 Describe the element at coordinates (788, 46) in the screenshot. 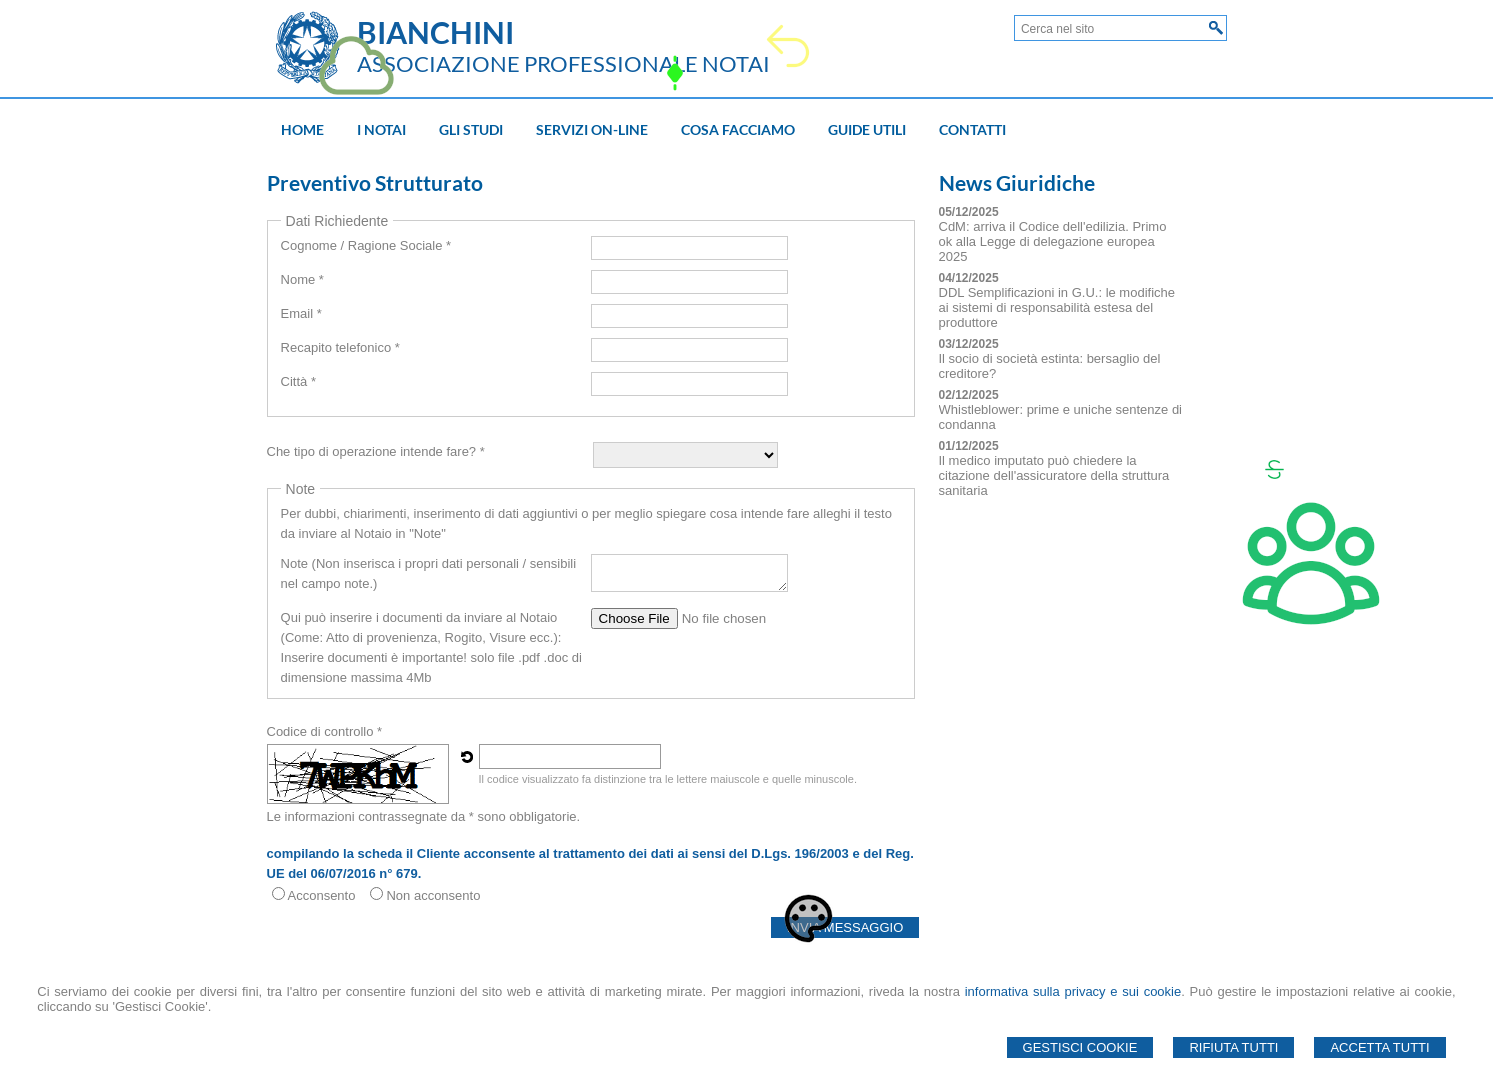

I see `undo the last action` at that location.